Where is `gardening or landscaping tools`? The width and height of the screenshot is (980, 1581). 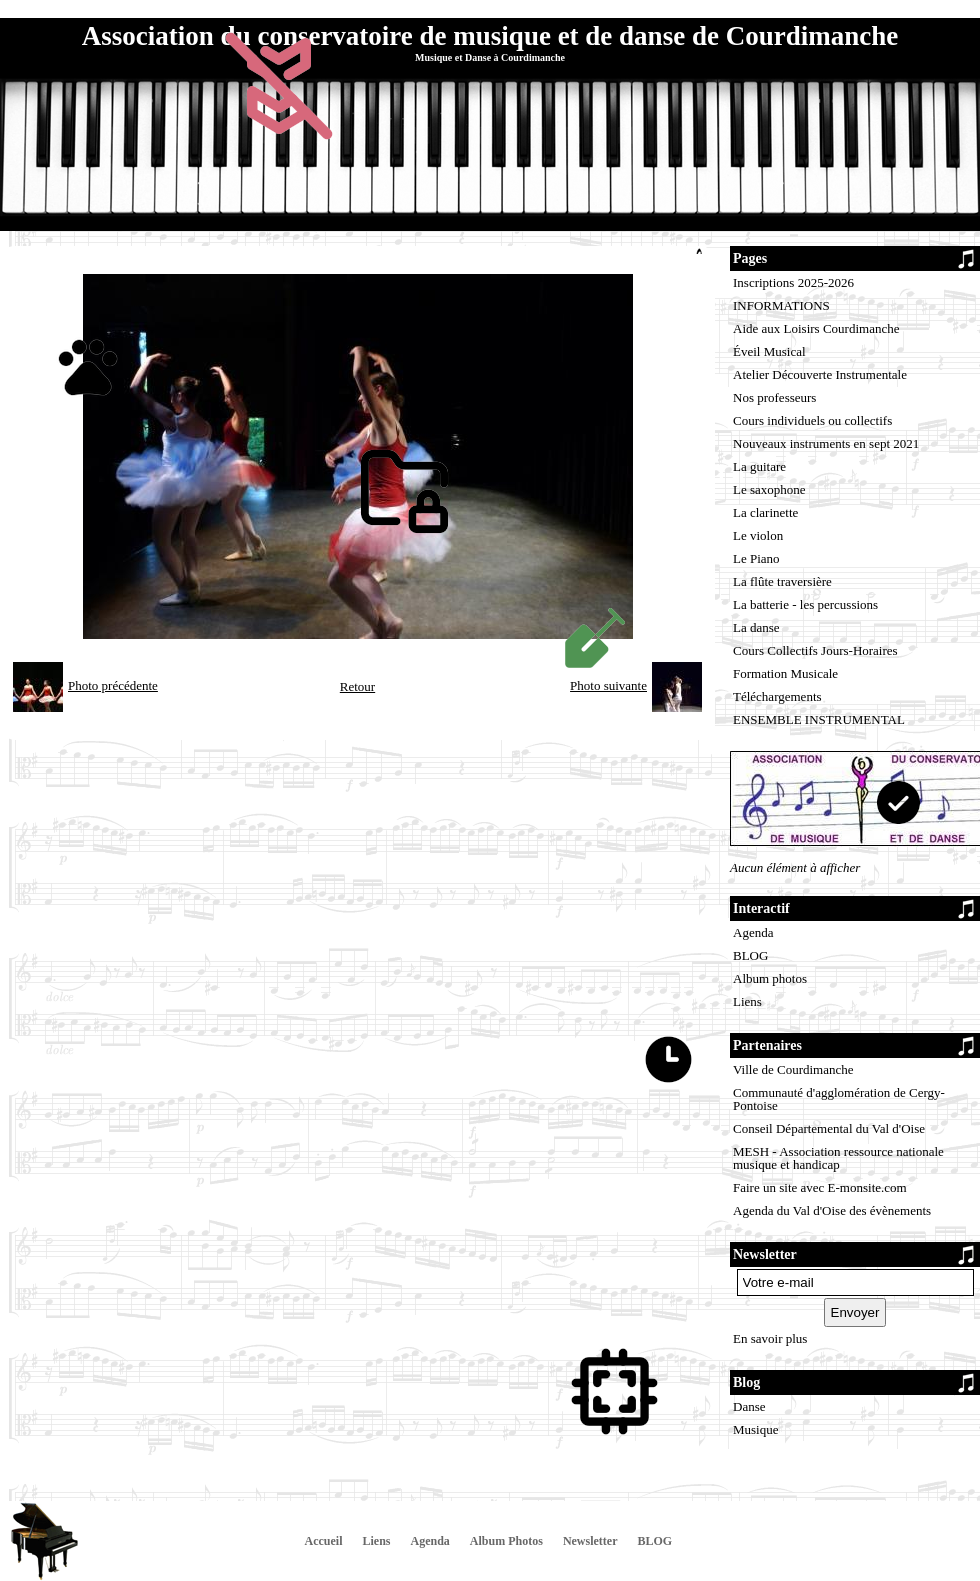 gardening or landscaping tools is located at coordinates (594, 639).